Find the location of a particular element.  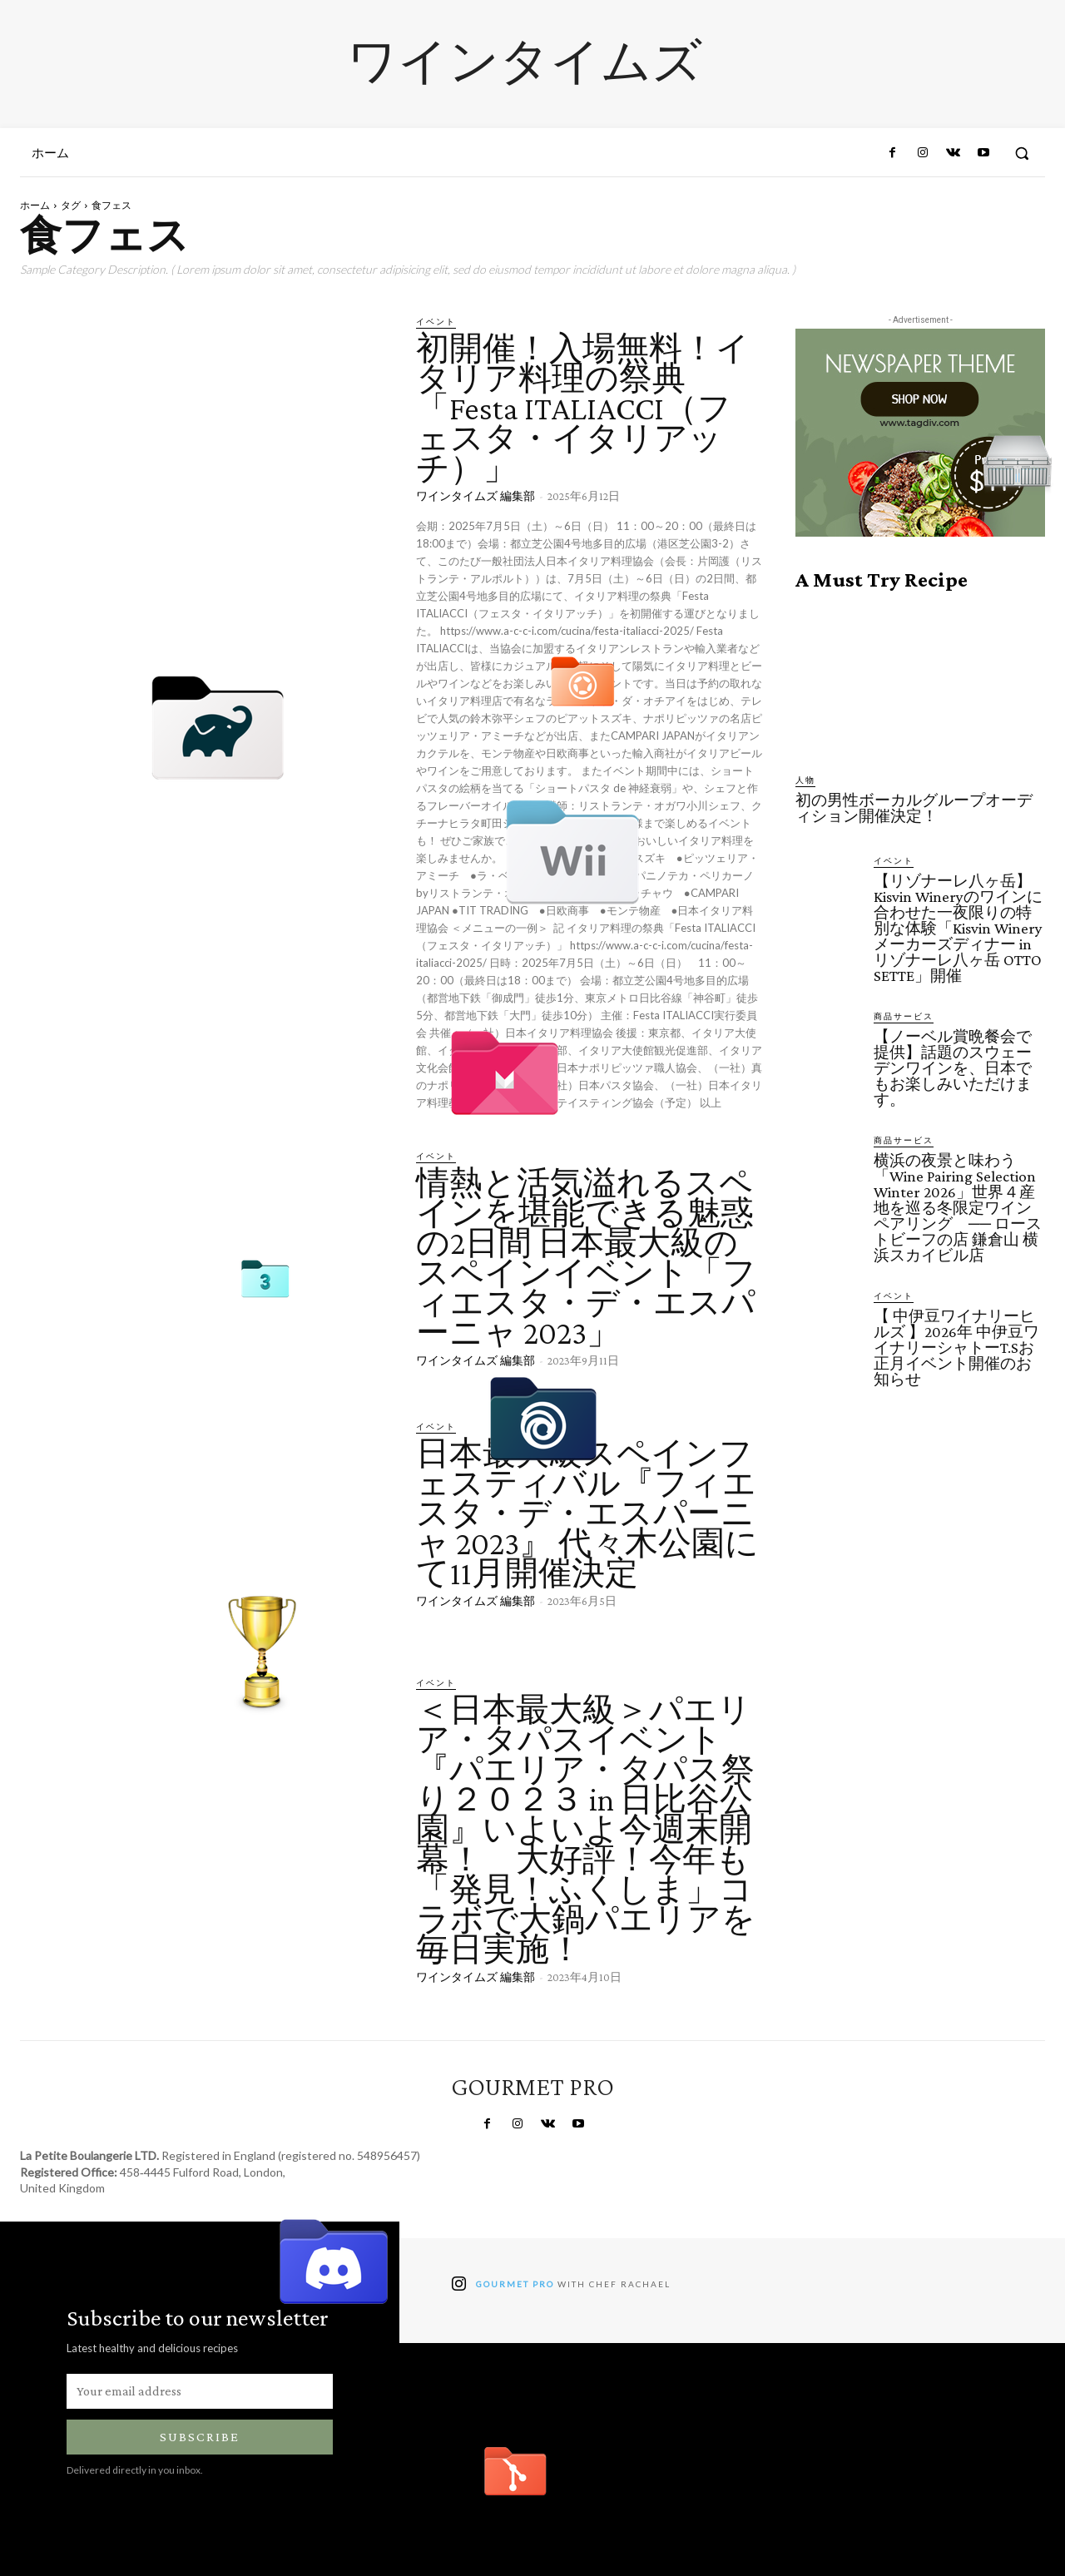

open ubisoft connect (uplay) game files folder is located at coordinates (542, 1421).